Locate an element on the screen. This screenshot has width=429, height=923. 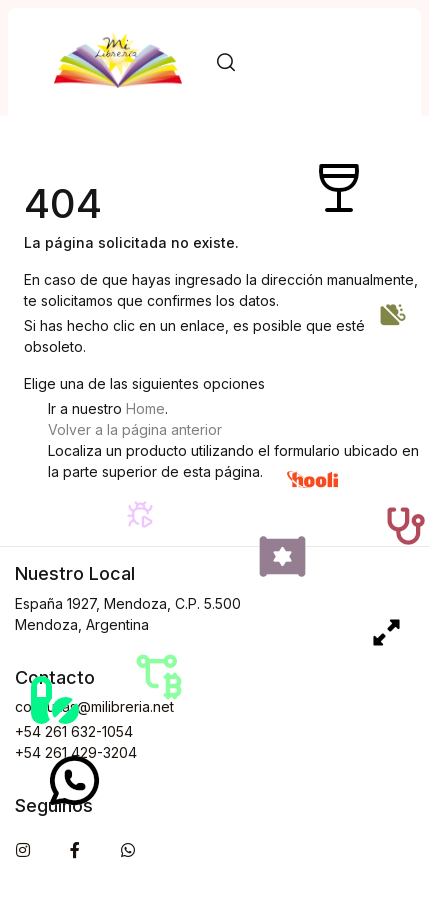
access jewish religious texts or torah content is located at coordinates (282, 556).